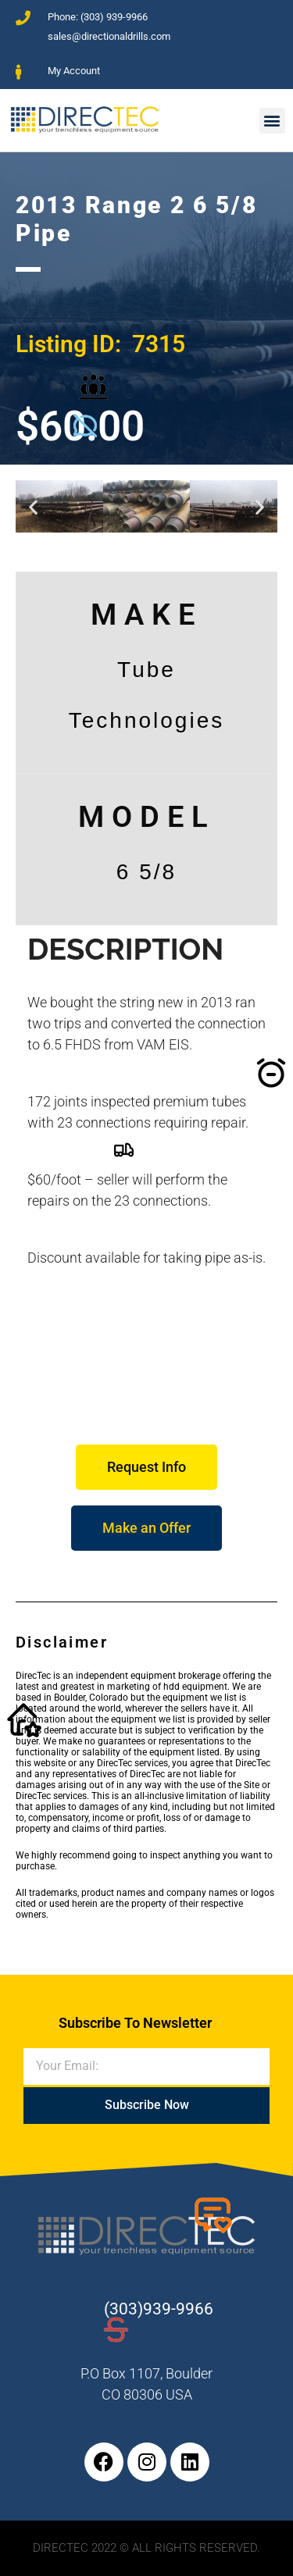 The width and height of the screenshot is (293, 2576). What do you see at coordinates (123, 1149) in the screenshot?
I see `track shipping or delivery status` at bounding box center [123, 1149].